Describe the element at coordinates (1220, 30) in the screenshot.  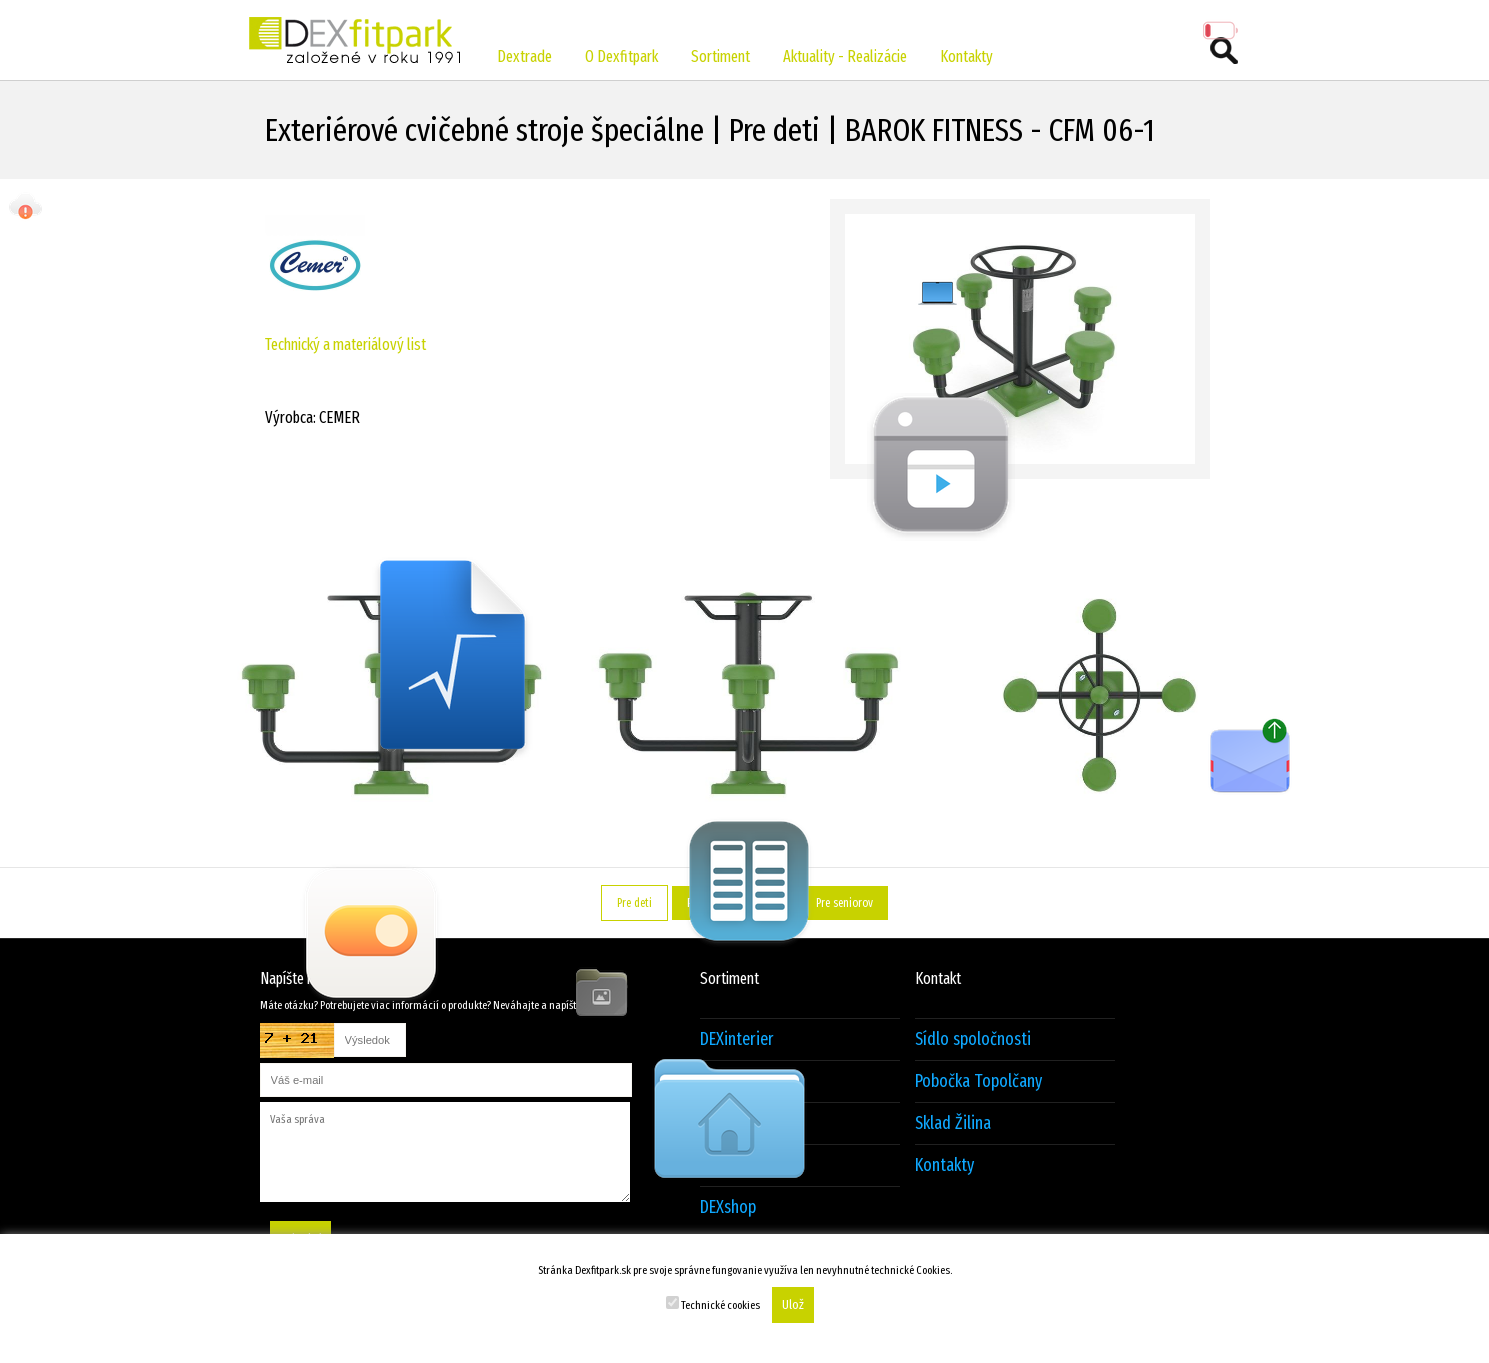
I see `indicates critically low battery at 10%` at that location.